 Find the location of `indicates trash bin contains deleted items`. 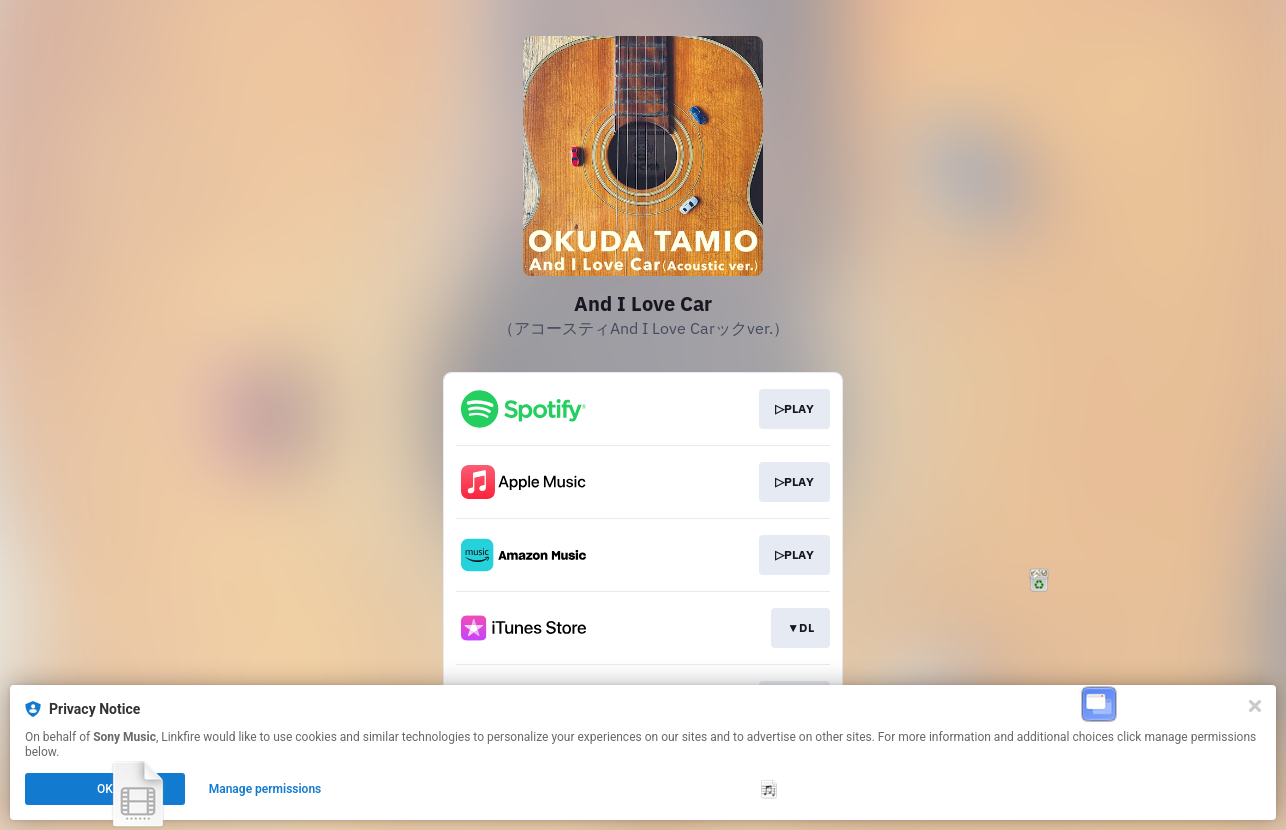

indicates trash bin contains deleted items is located at coordinates (1039, 580).